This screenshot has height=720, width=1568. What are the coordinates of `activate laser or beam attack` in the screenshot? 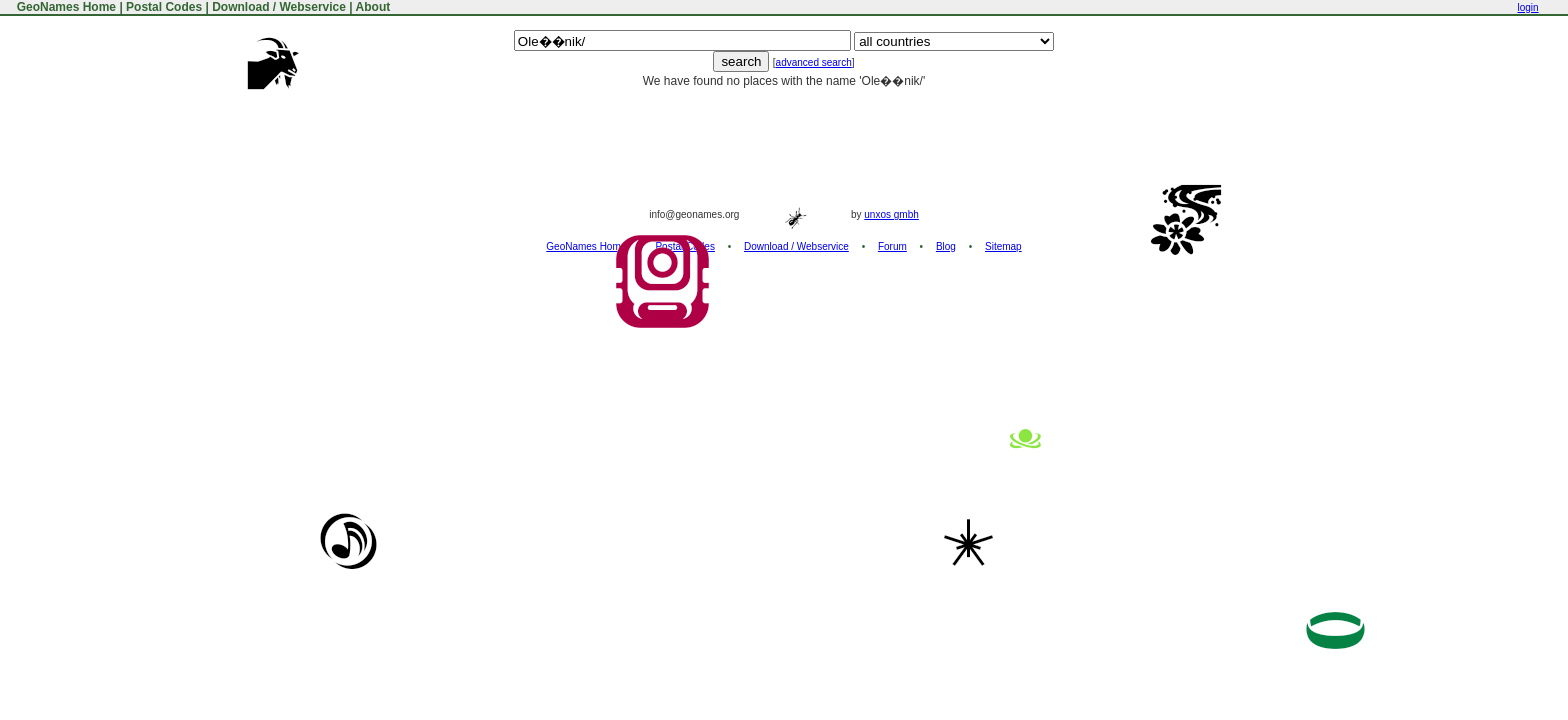 It's located at (968, 542).